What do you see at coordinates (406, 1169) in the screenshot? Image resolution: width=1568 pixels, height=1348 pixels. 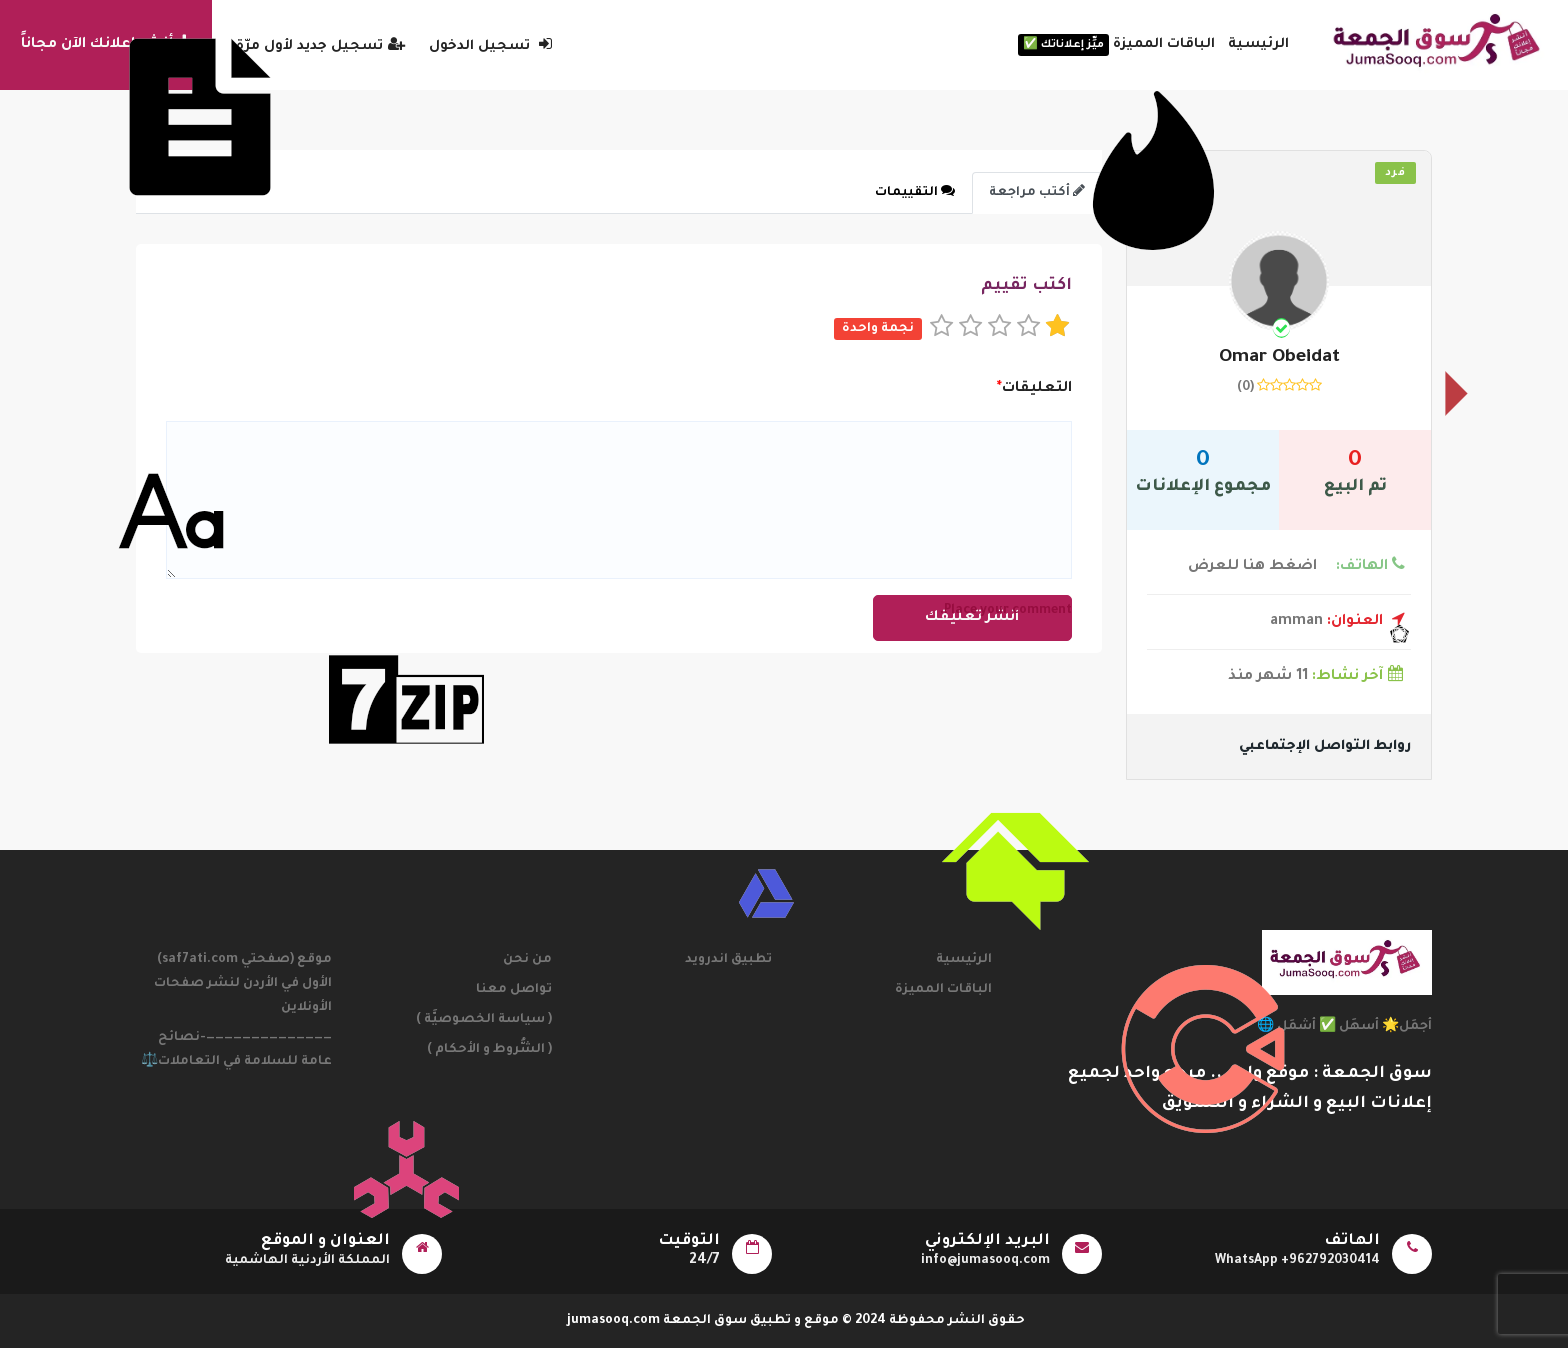 I see `google cloud spanner database service logo` at bounding box center [406, 1169].